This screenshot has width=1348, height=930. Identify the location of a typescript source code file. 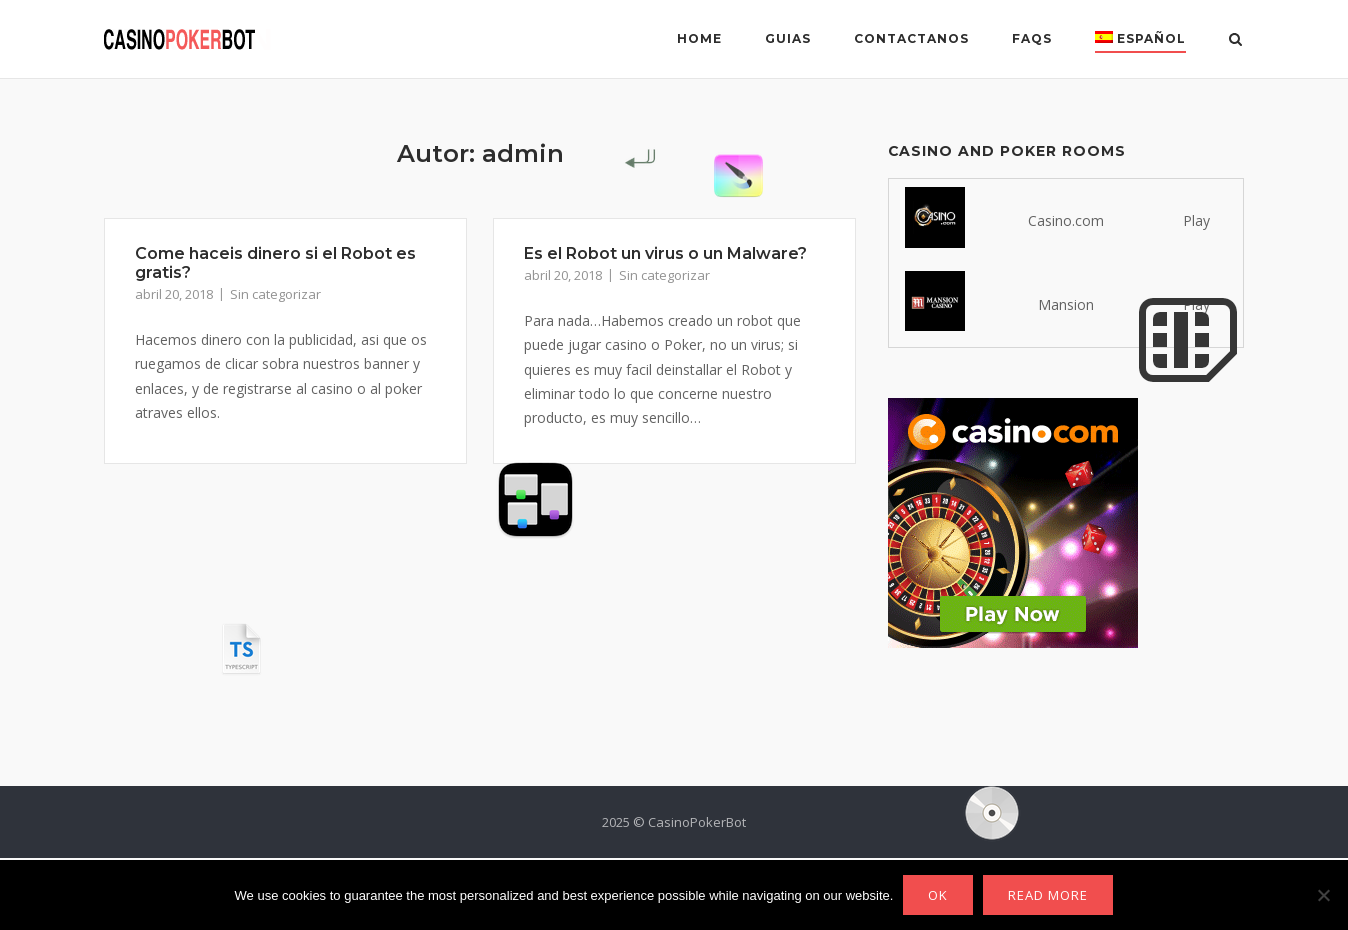
(241, 649).